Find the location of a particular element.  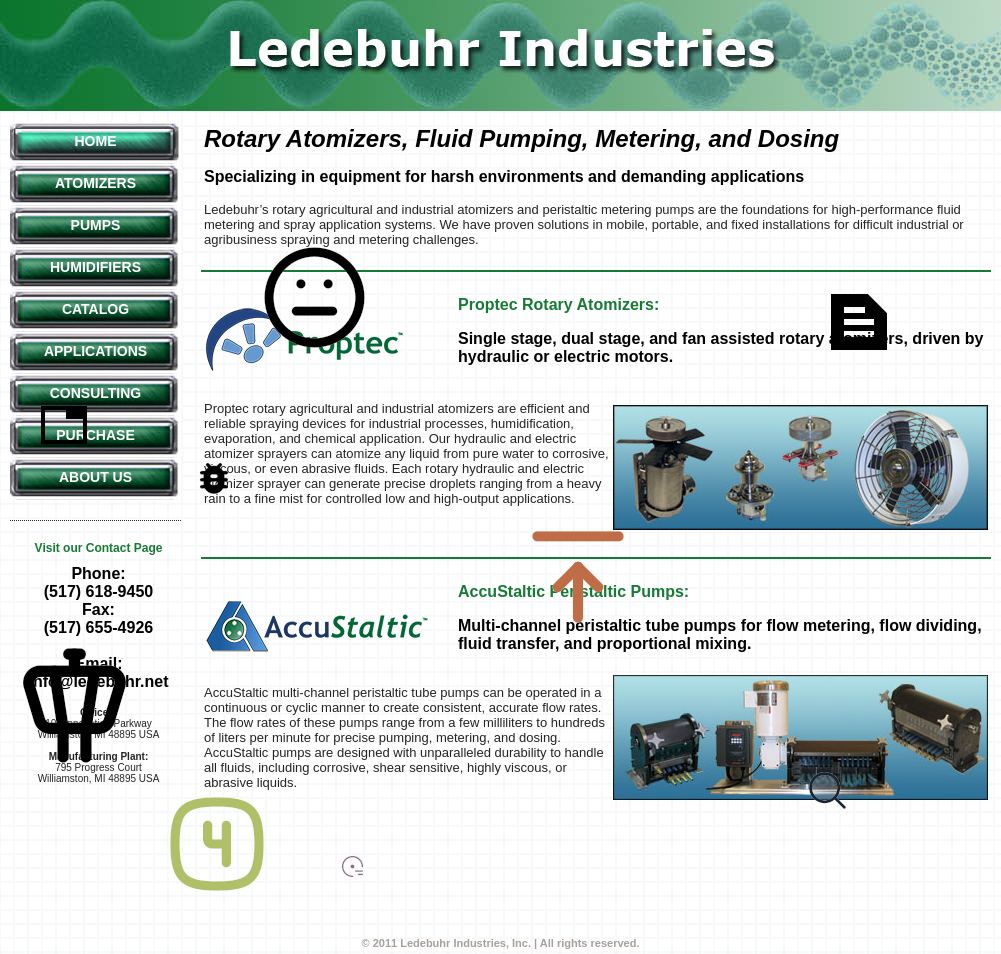

rate your experience as neutral is located at coordinates (314, 297).